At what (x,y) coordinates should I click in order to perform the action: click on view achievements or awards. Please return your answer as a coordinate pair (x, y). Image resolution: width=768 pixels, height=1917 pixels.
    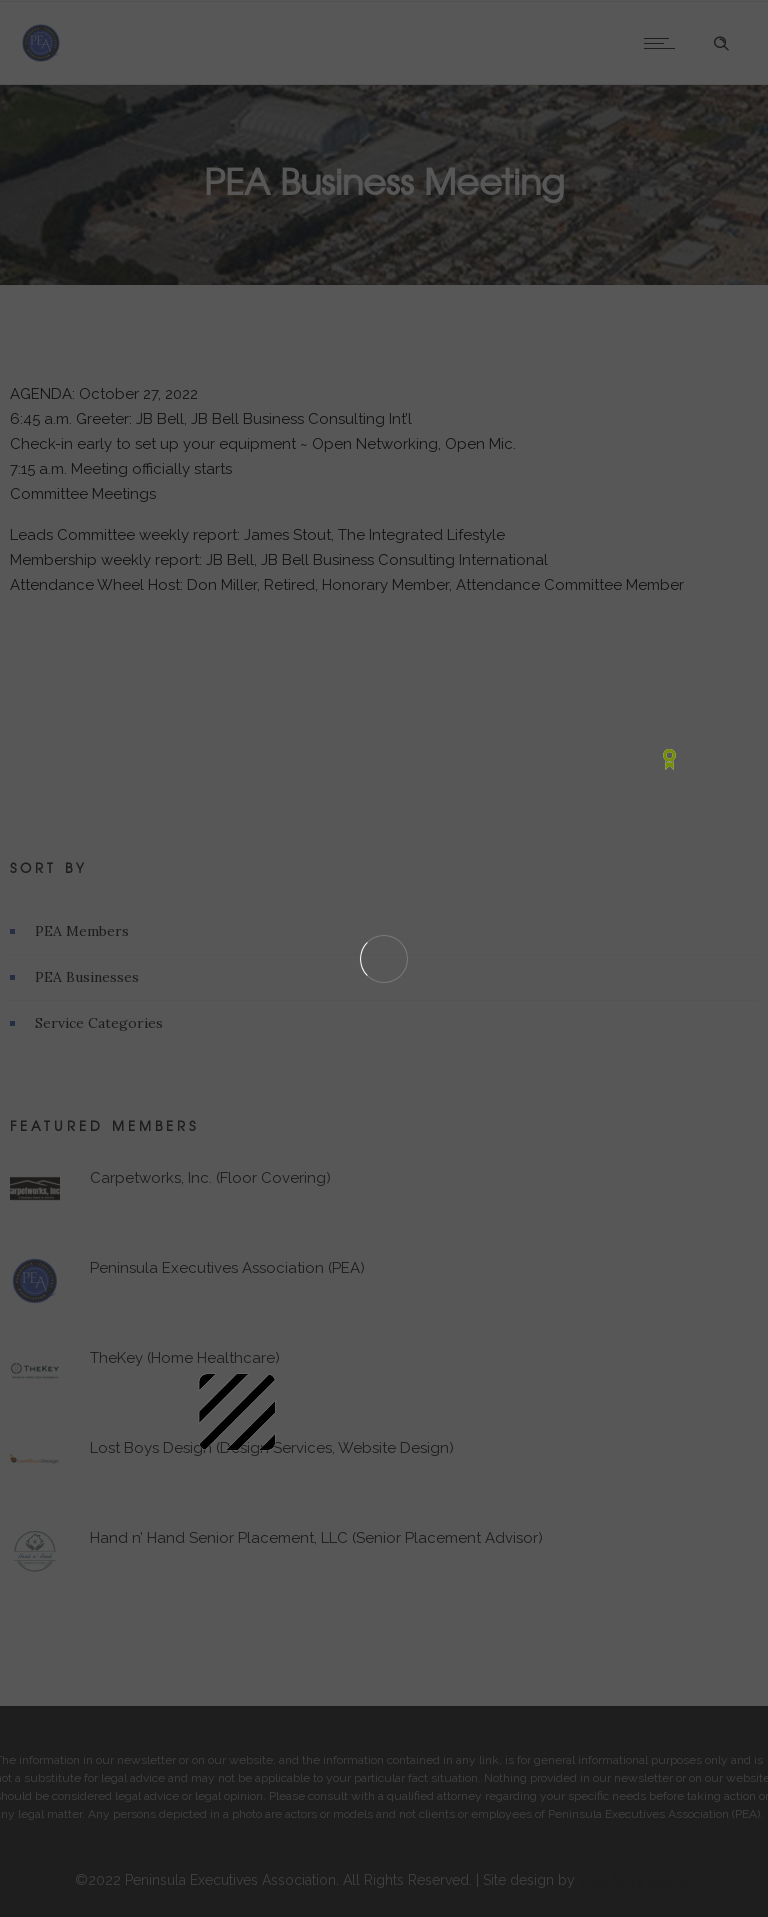
    Looking at the image, I should click on (669, 759).